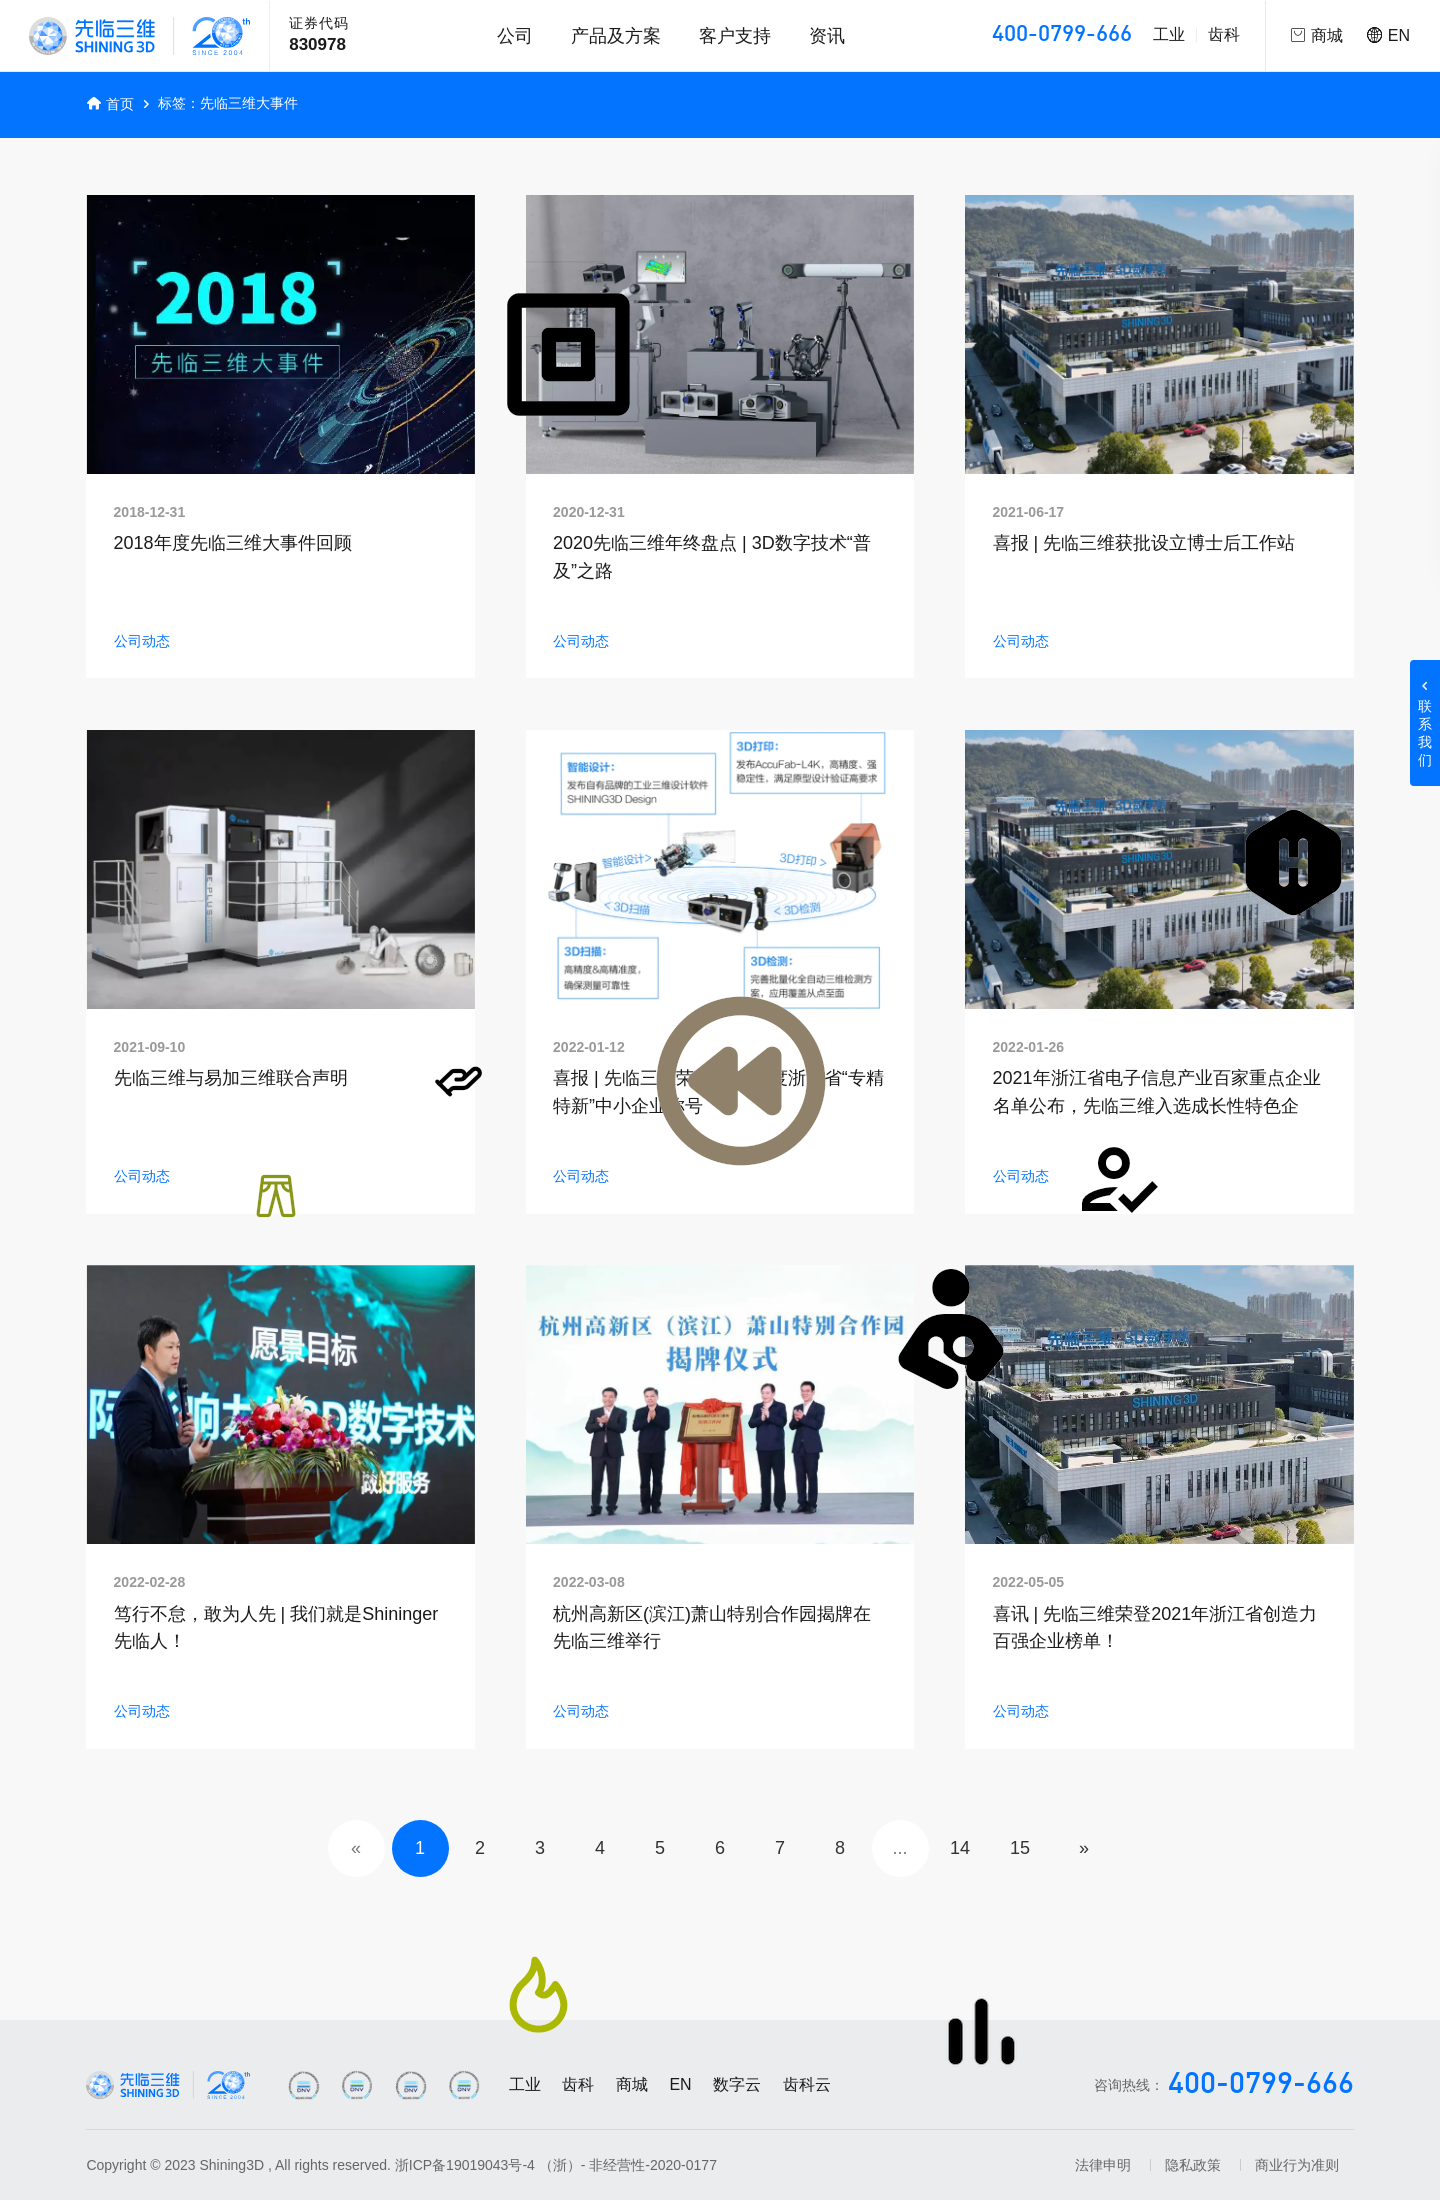  Describe the element at coordinates (1118, 1179) in the screenshot. I see `indicates a verified or registered user` at that location.